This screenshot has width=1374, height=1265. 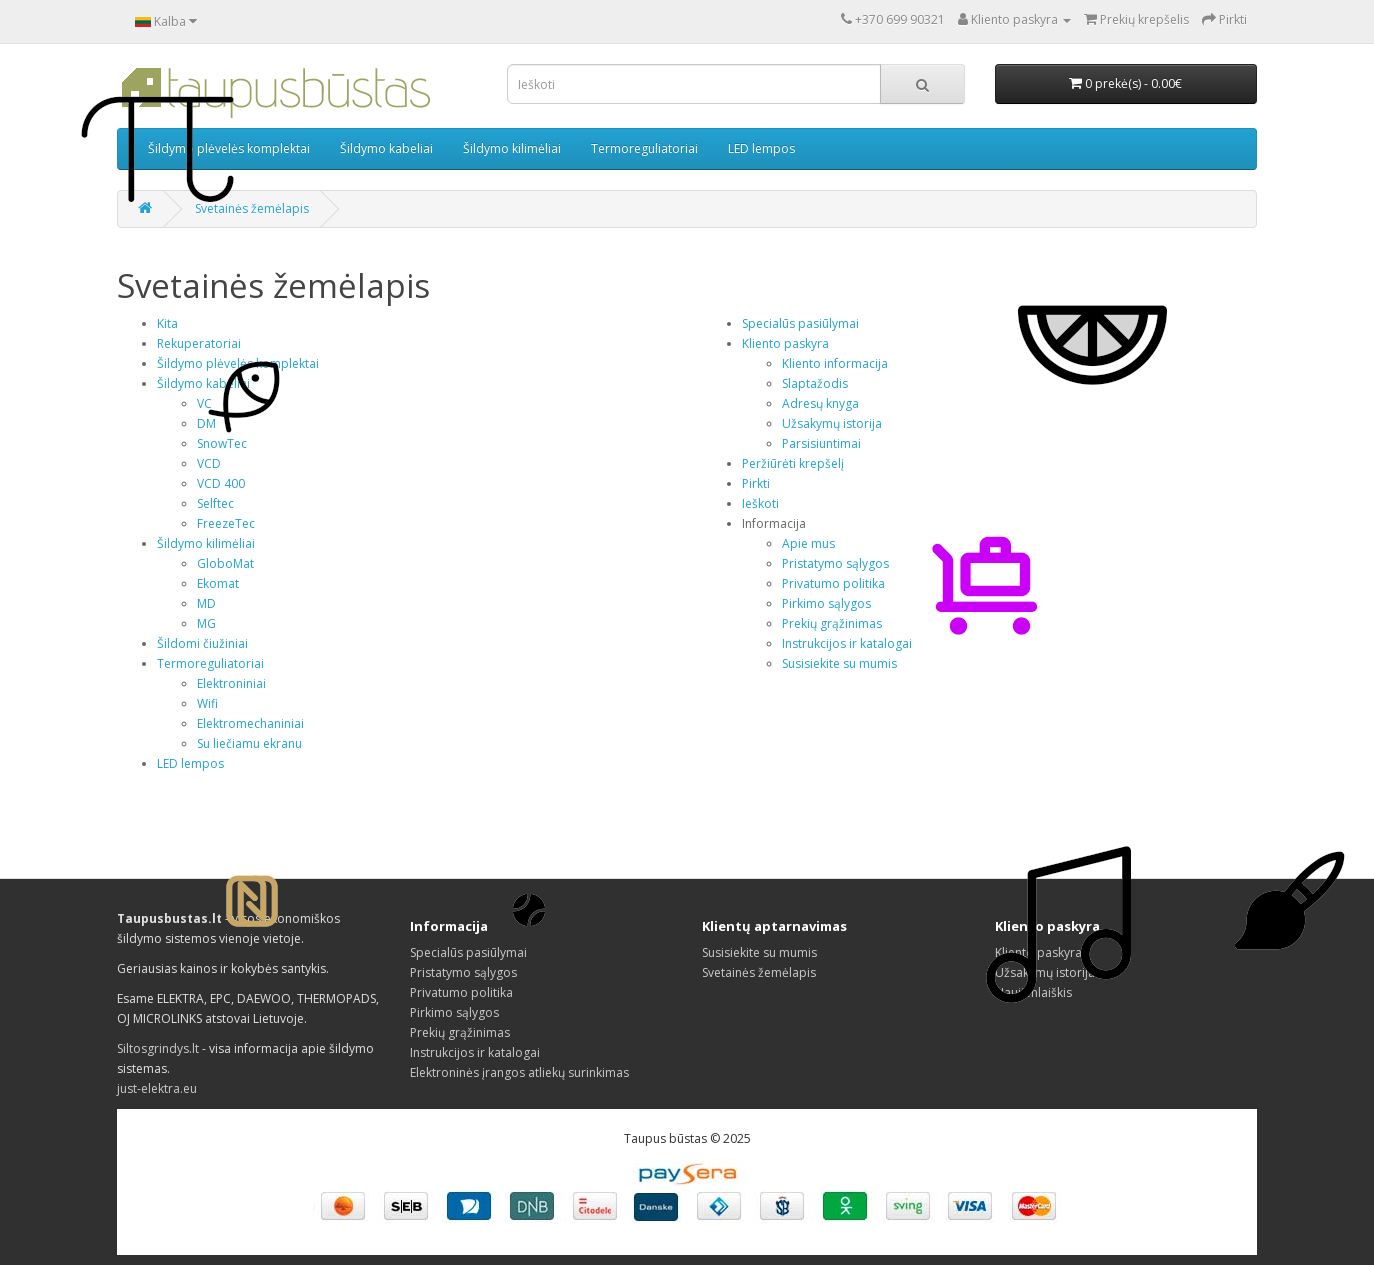 What do you see at coordinates (1067, 927) in the screenshot?
I see `access music or audio player` at bounding box center [1067, 927].